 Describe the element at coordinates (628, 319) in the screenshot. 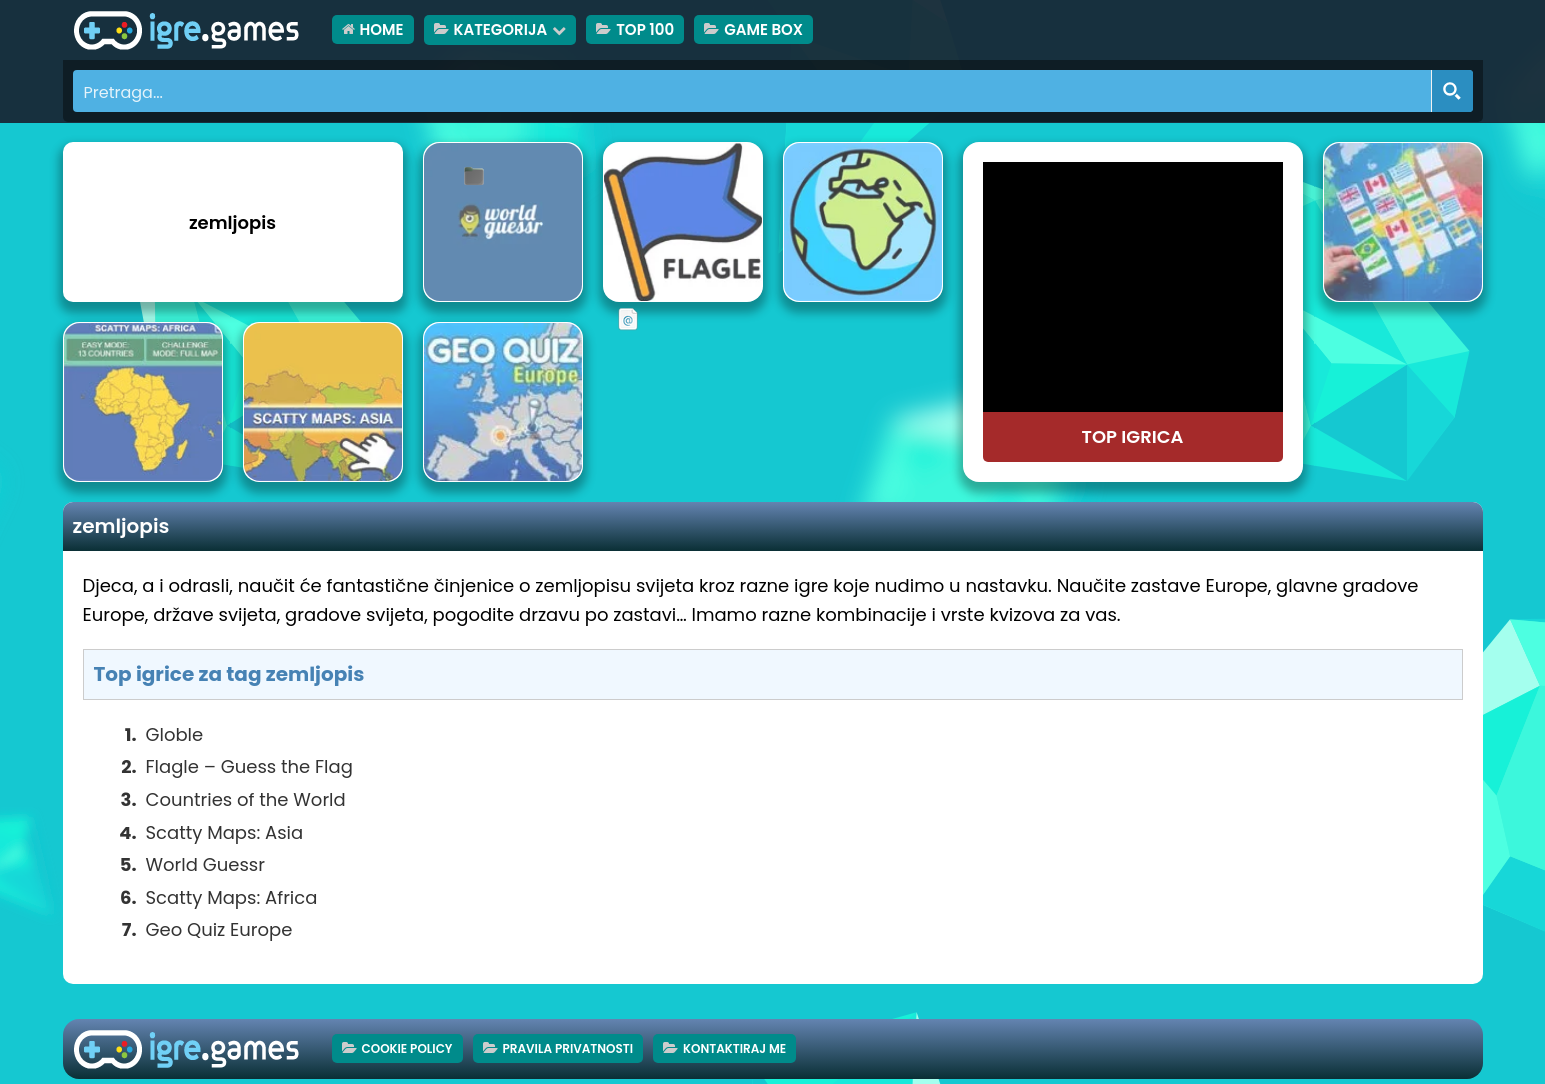

I see `an email message file` at that location.